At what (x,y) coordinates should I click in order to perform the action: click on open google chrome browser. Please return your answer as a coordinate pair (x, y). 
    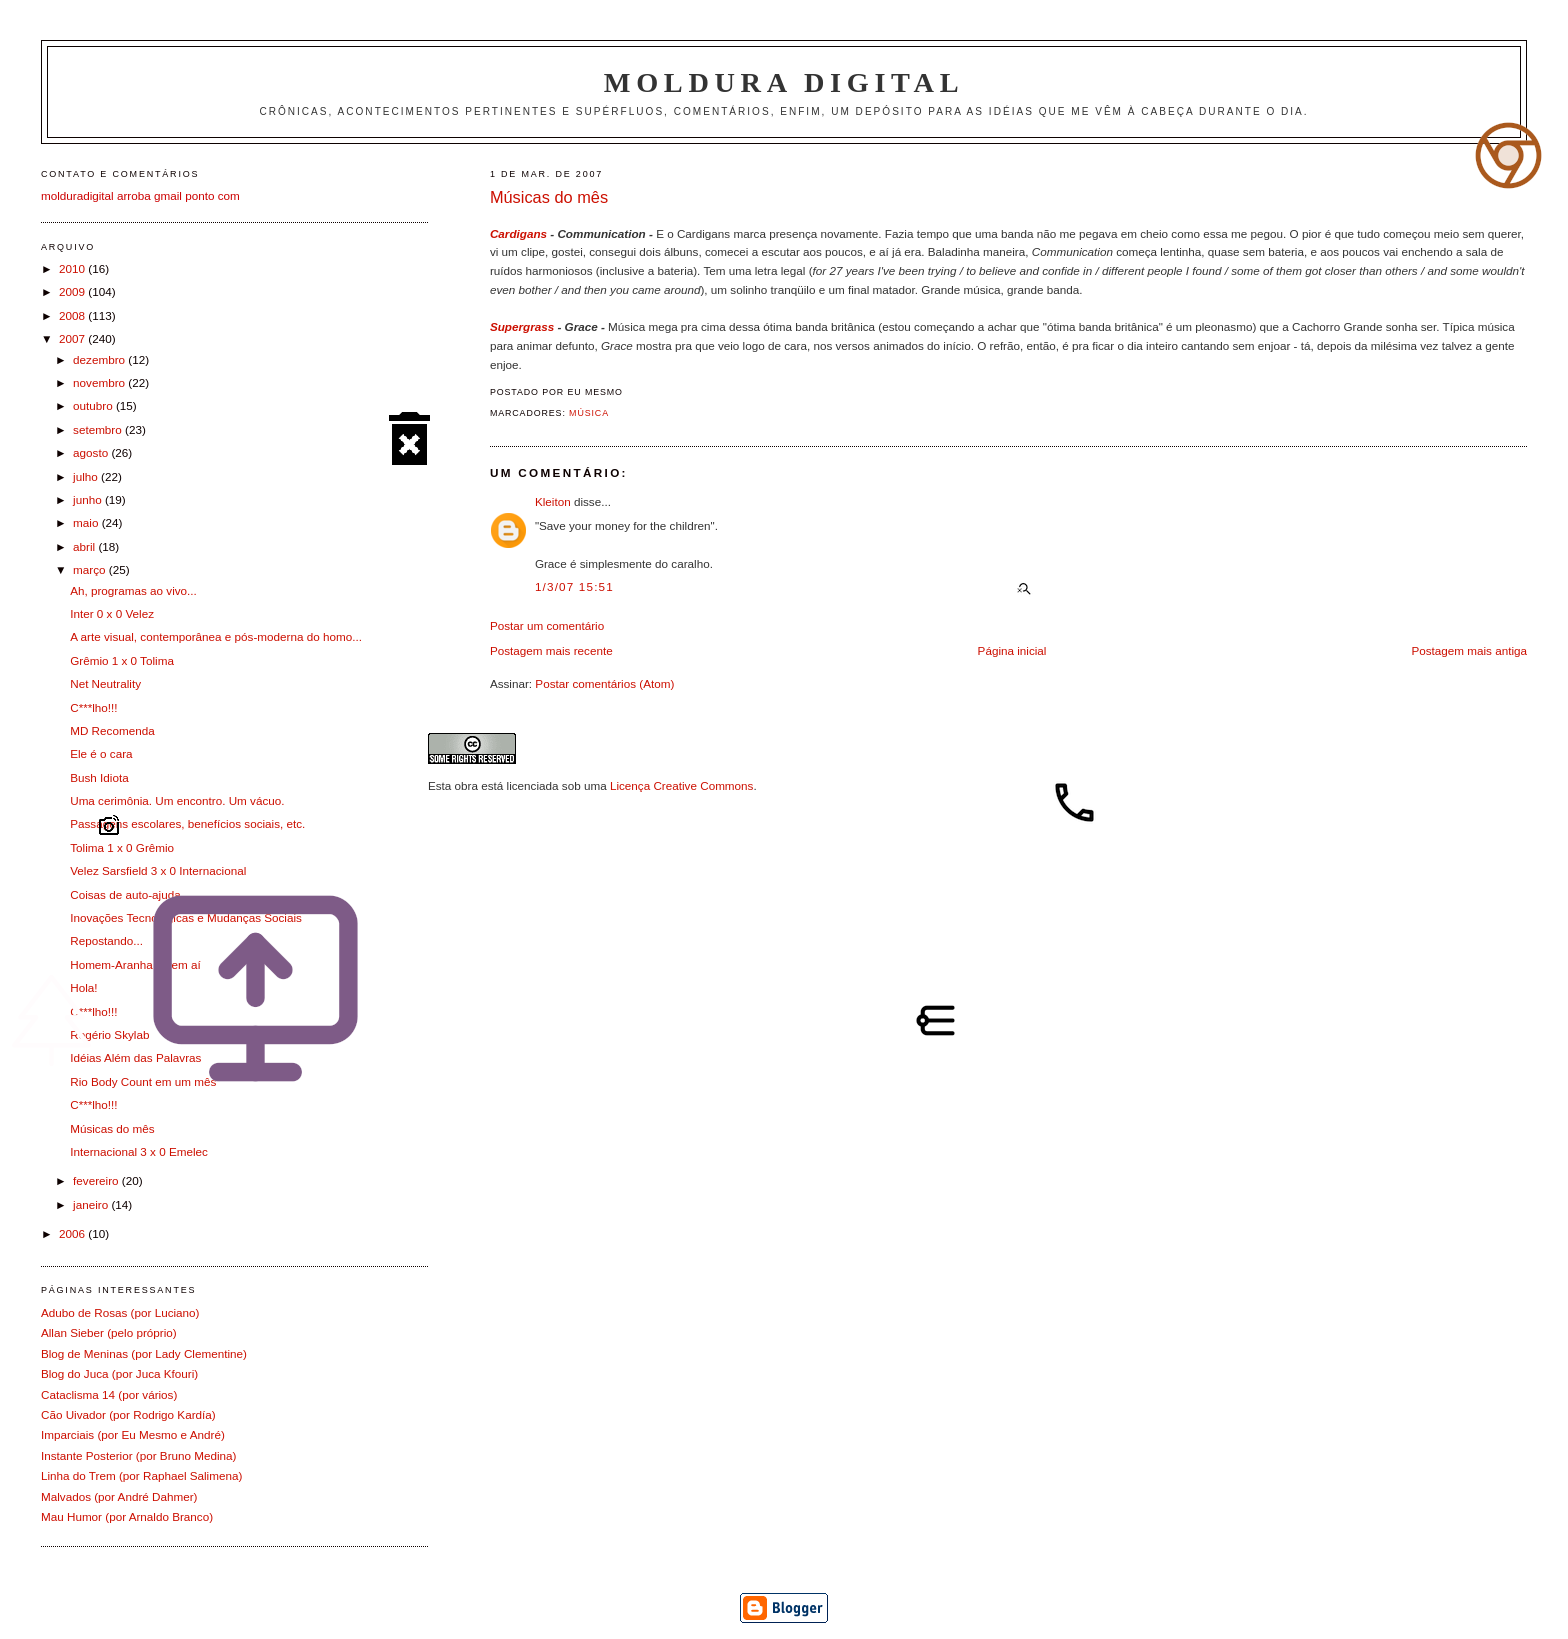
    Looking at the image, I should click on (1508, 155).